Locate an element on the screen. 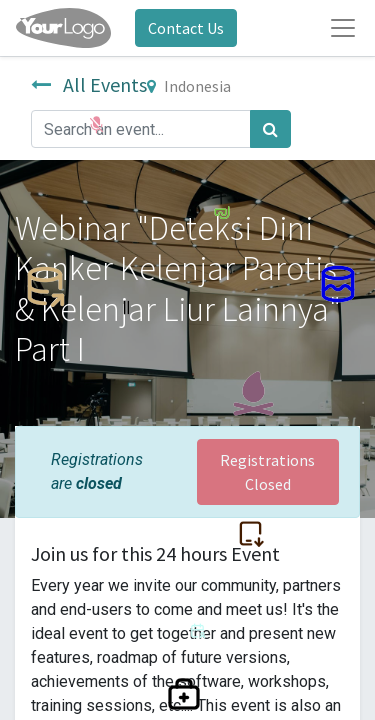 The height and width of the screenshot is (720, 375). access health or medical resources is located at coordinates (184, 694).